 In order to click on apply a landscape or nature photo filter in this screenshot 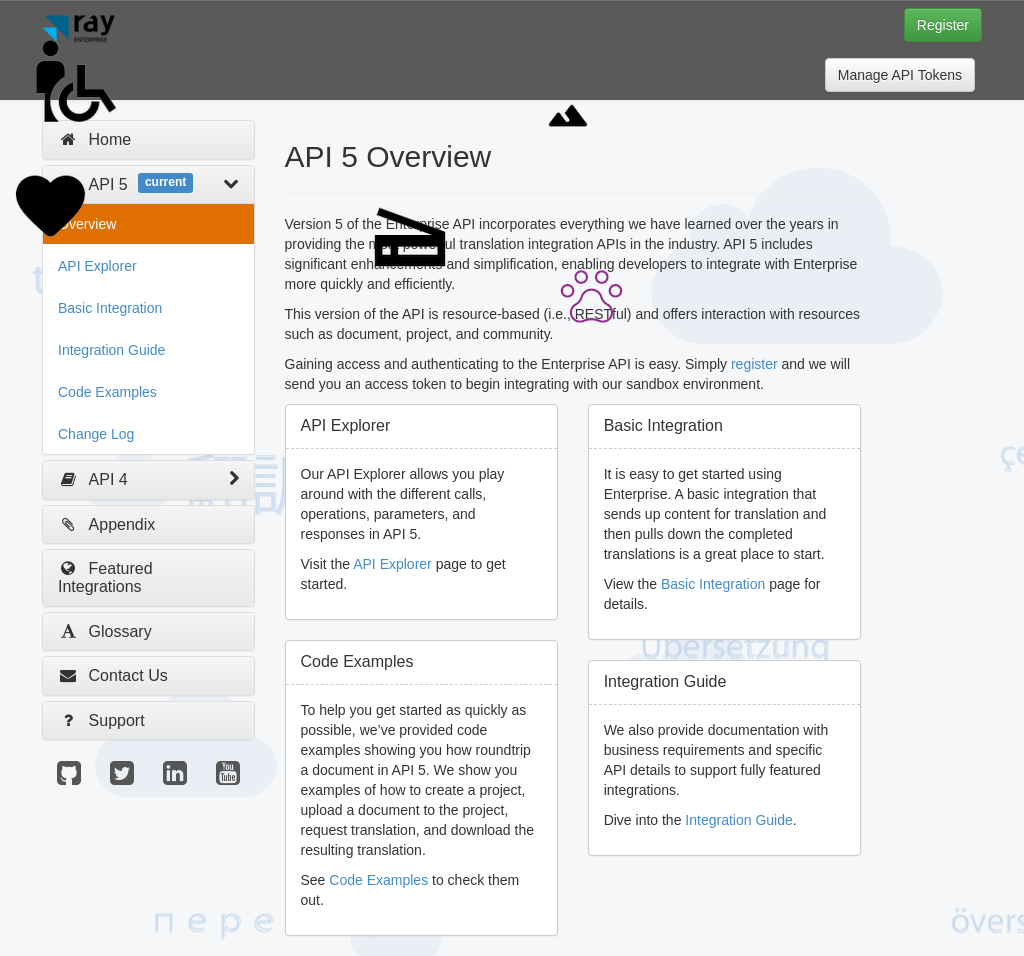, I will do `click(568, 115)`.